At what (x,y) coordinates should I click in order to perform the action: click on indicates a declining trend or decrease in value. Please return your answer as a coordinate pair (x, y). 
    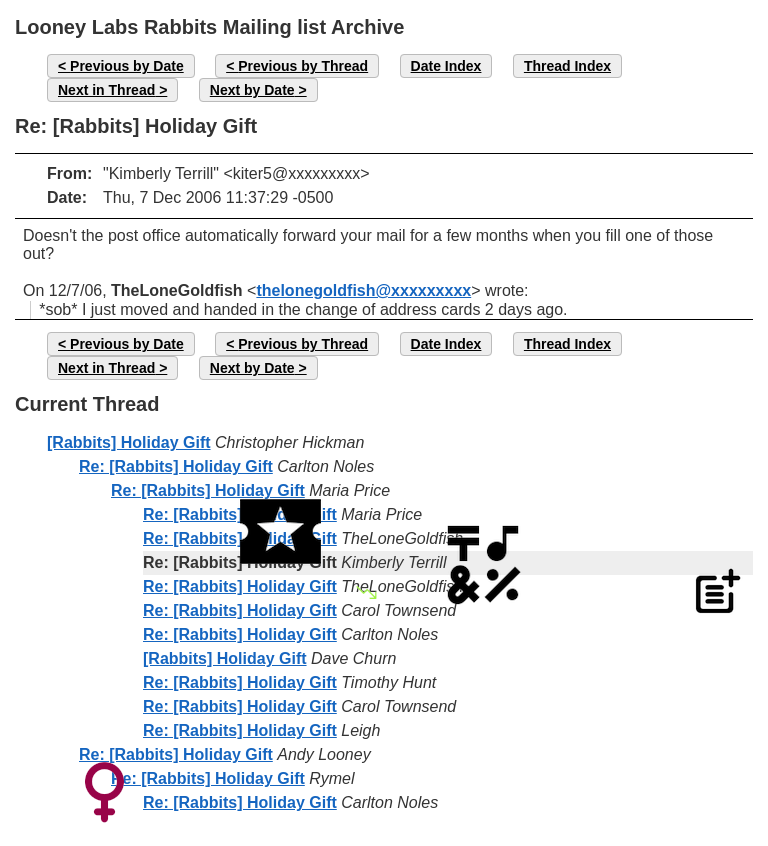
    Looking at the image, I should click on (366, 592).